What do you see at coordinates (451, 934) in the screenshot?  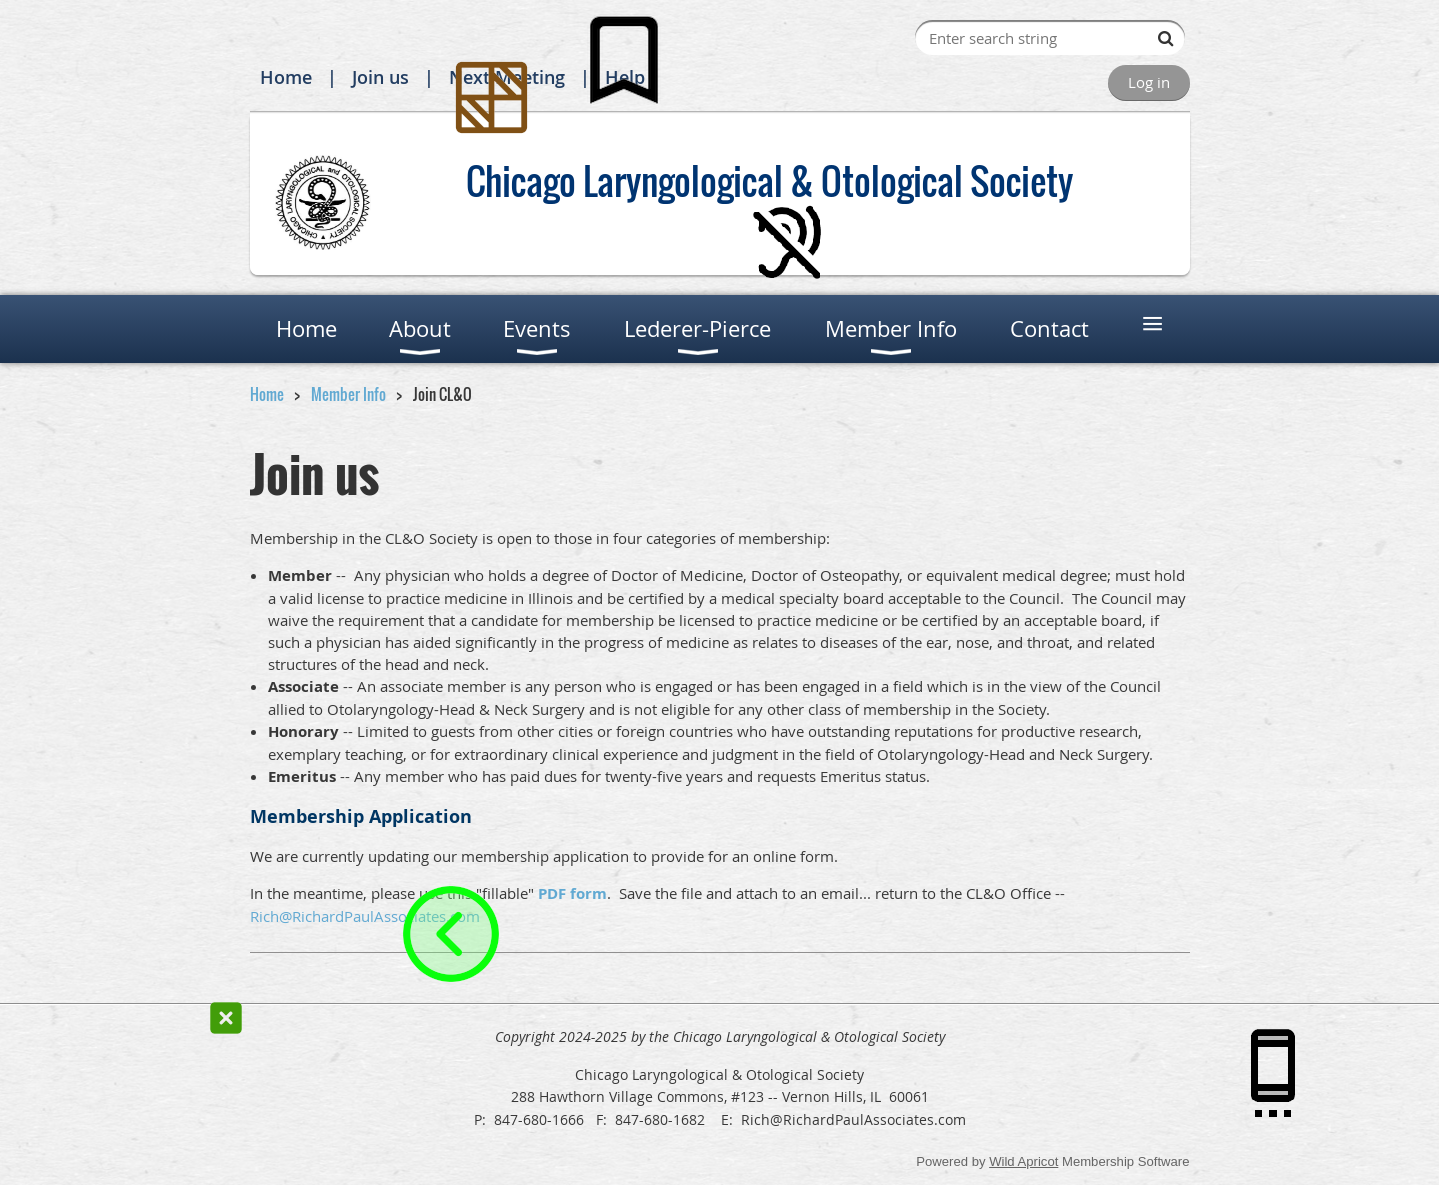 I see `go back to the previous screen` at bounding box center [451, 934].